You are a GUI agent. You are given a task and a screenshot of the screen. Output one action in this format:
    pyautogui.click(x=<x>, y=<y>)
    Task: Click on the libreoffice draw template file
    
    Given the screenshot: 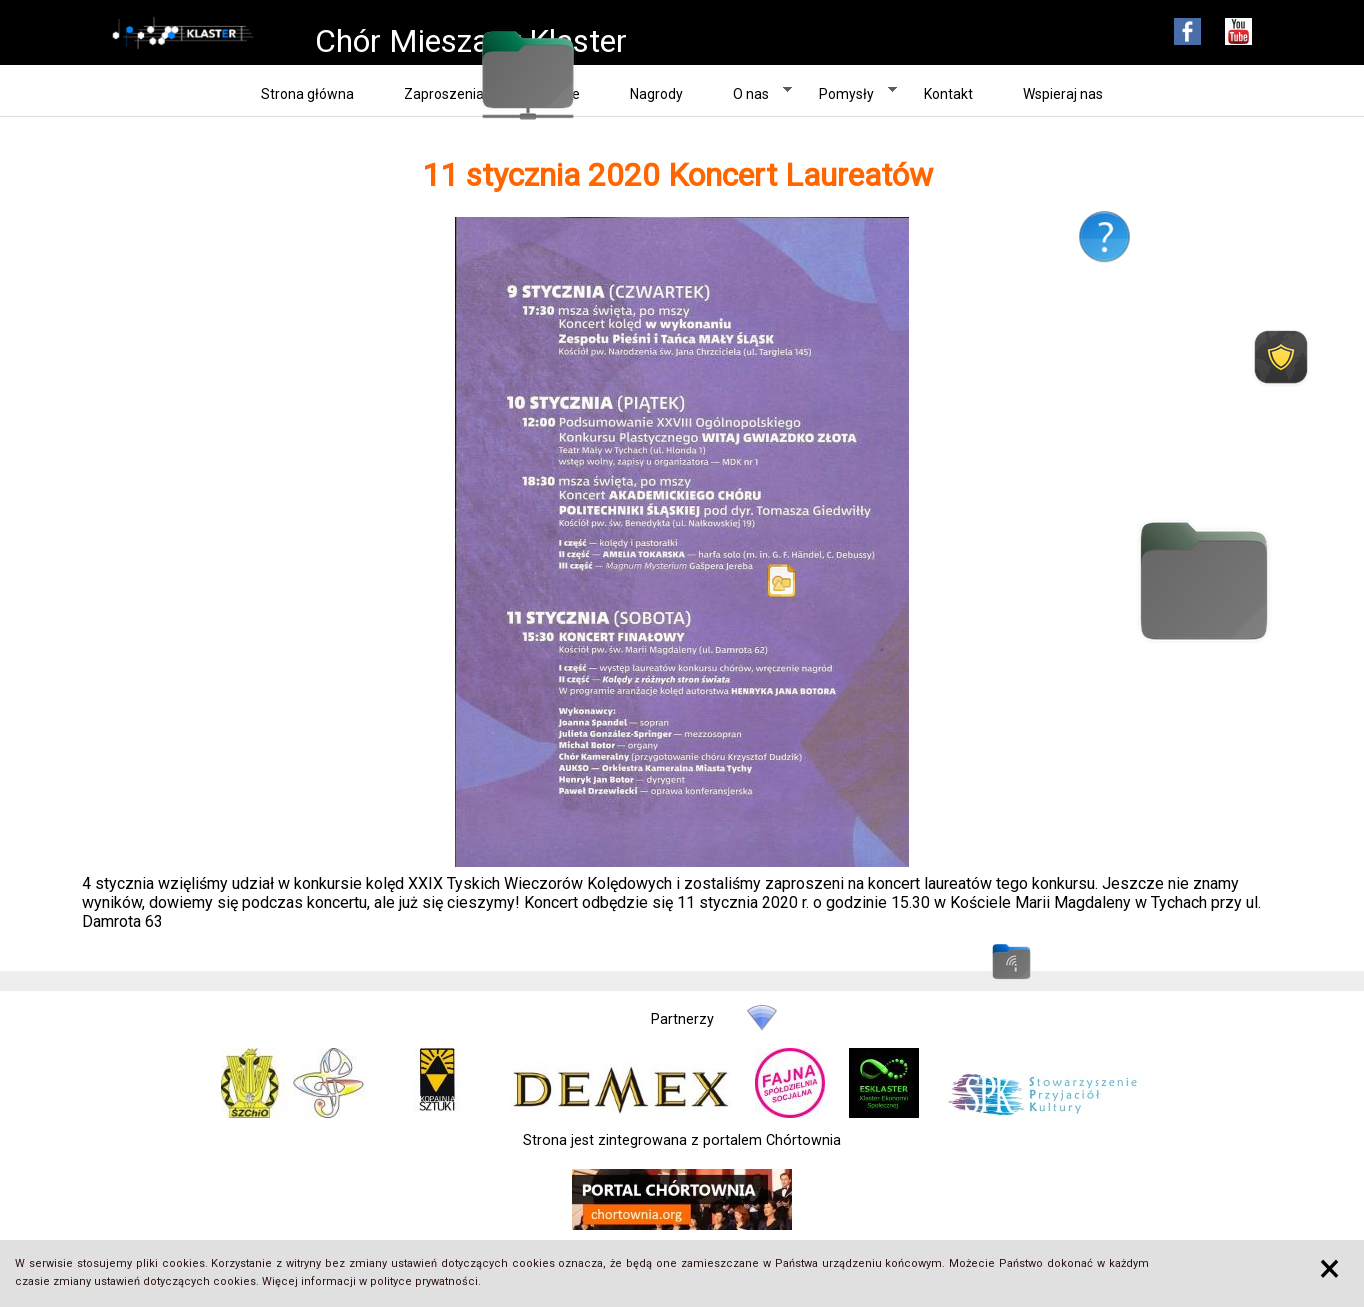 What is the action you would take?
    pyautogui.click(x=781, y=580)
    